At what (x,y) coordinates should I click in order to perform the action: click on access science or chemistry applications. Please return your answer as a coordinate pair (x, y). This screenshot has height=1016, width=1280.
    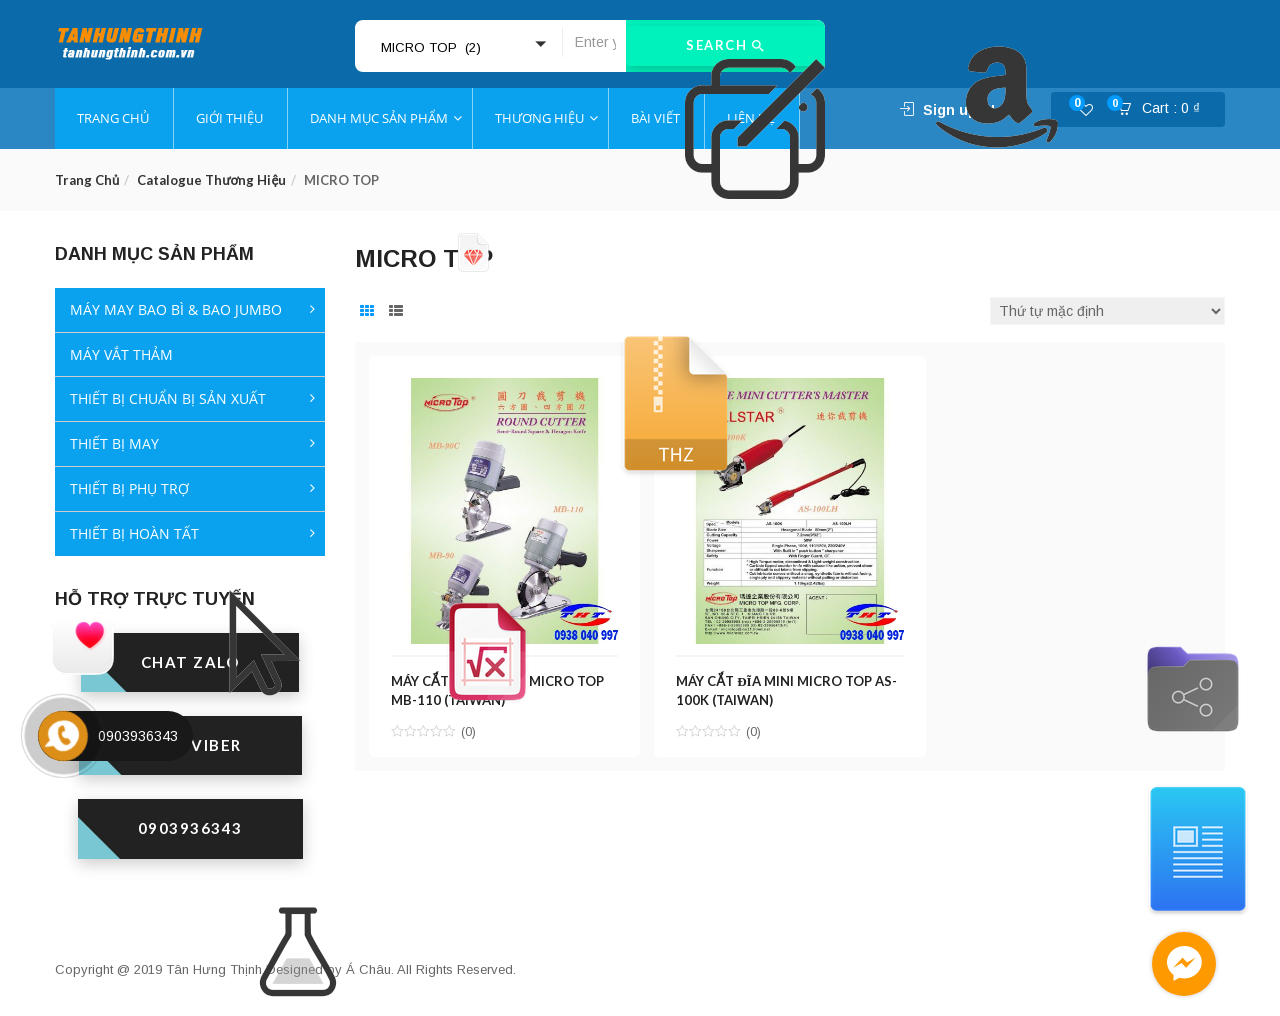
    Looking at the image, I should click on (298, 952).